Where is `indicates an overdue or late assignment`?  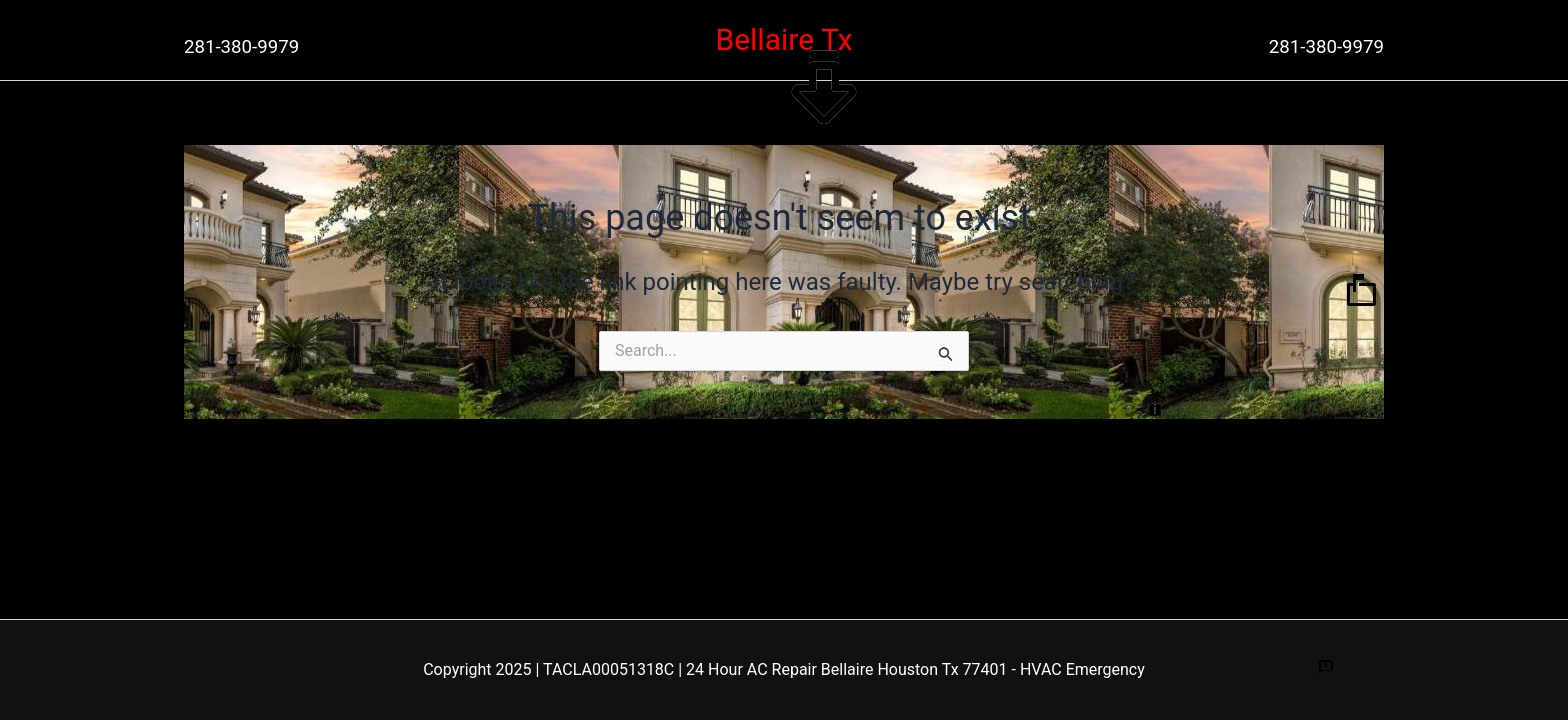 indicates an overdue or late assignment is located at coordinates (1155, 410).